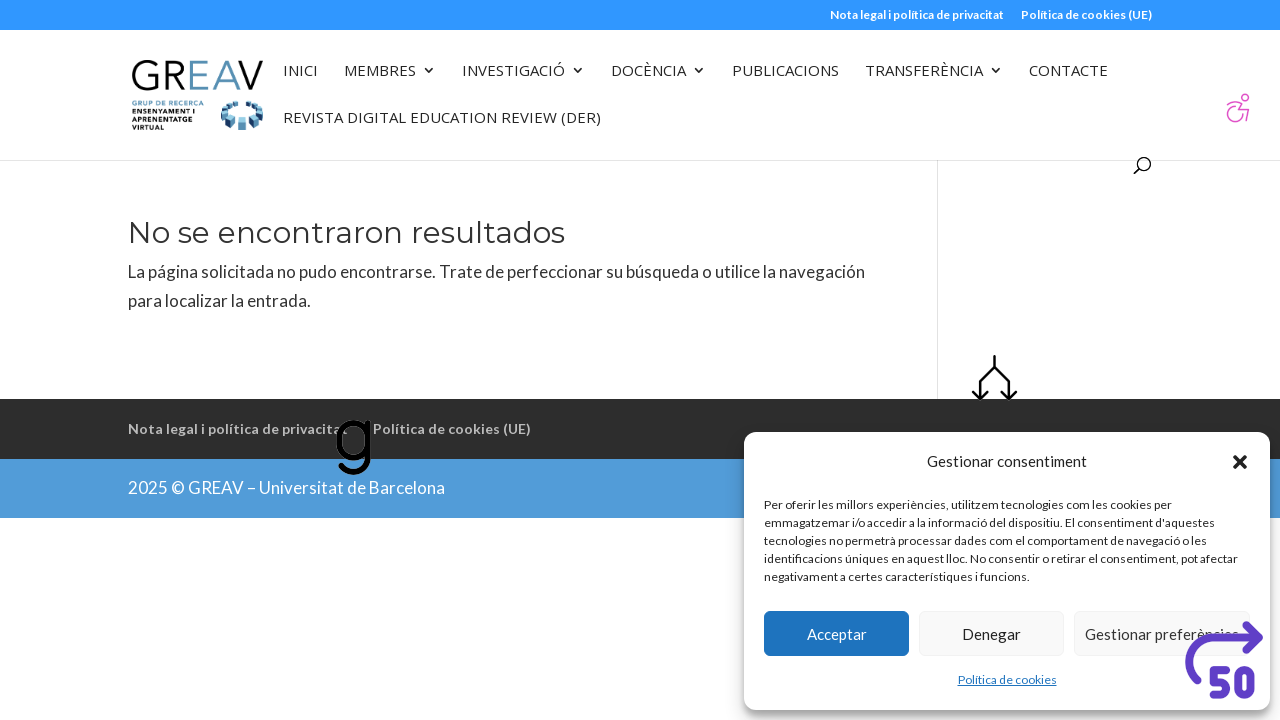 Image resolution: width=1280 pixels, height=720 pixels. What do you see at coordinates (353, 447) in the screenshot?
I see `open the Goodreads app` at bounding box center [353, 447].